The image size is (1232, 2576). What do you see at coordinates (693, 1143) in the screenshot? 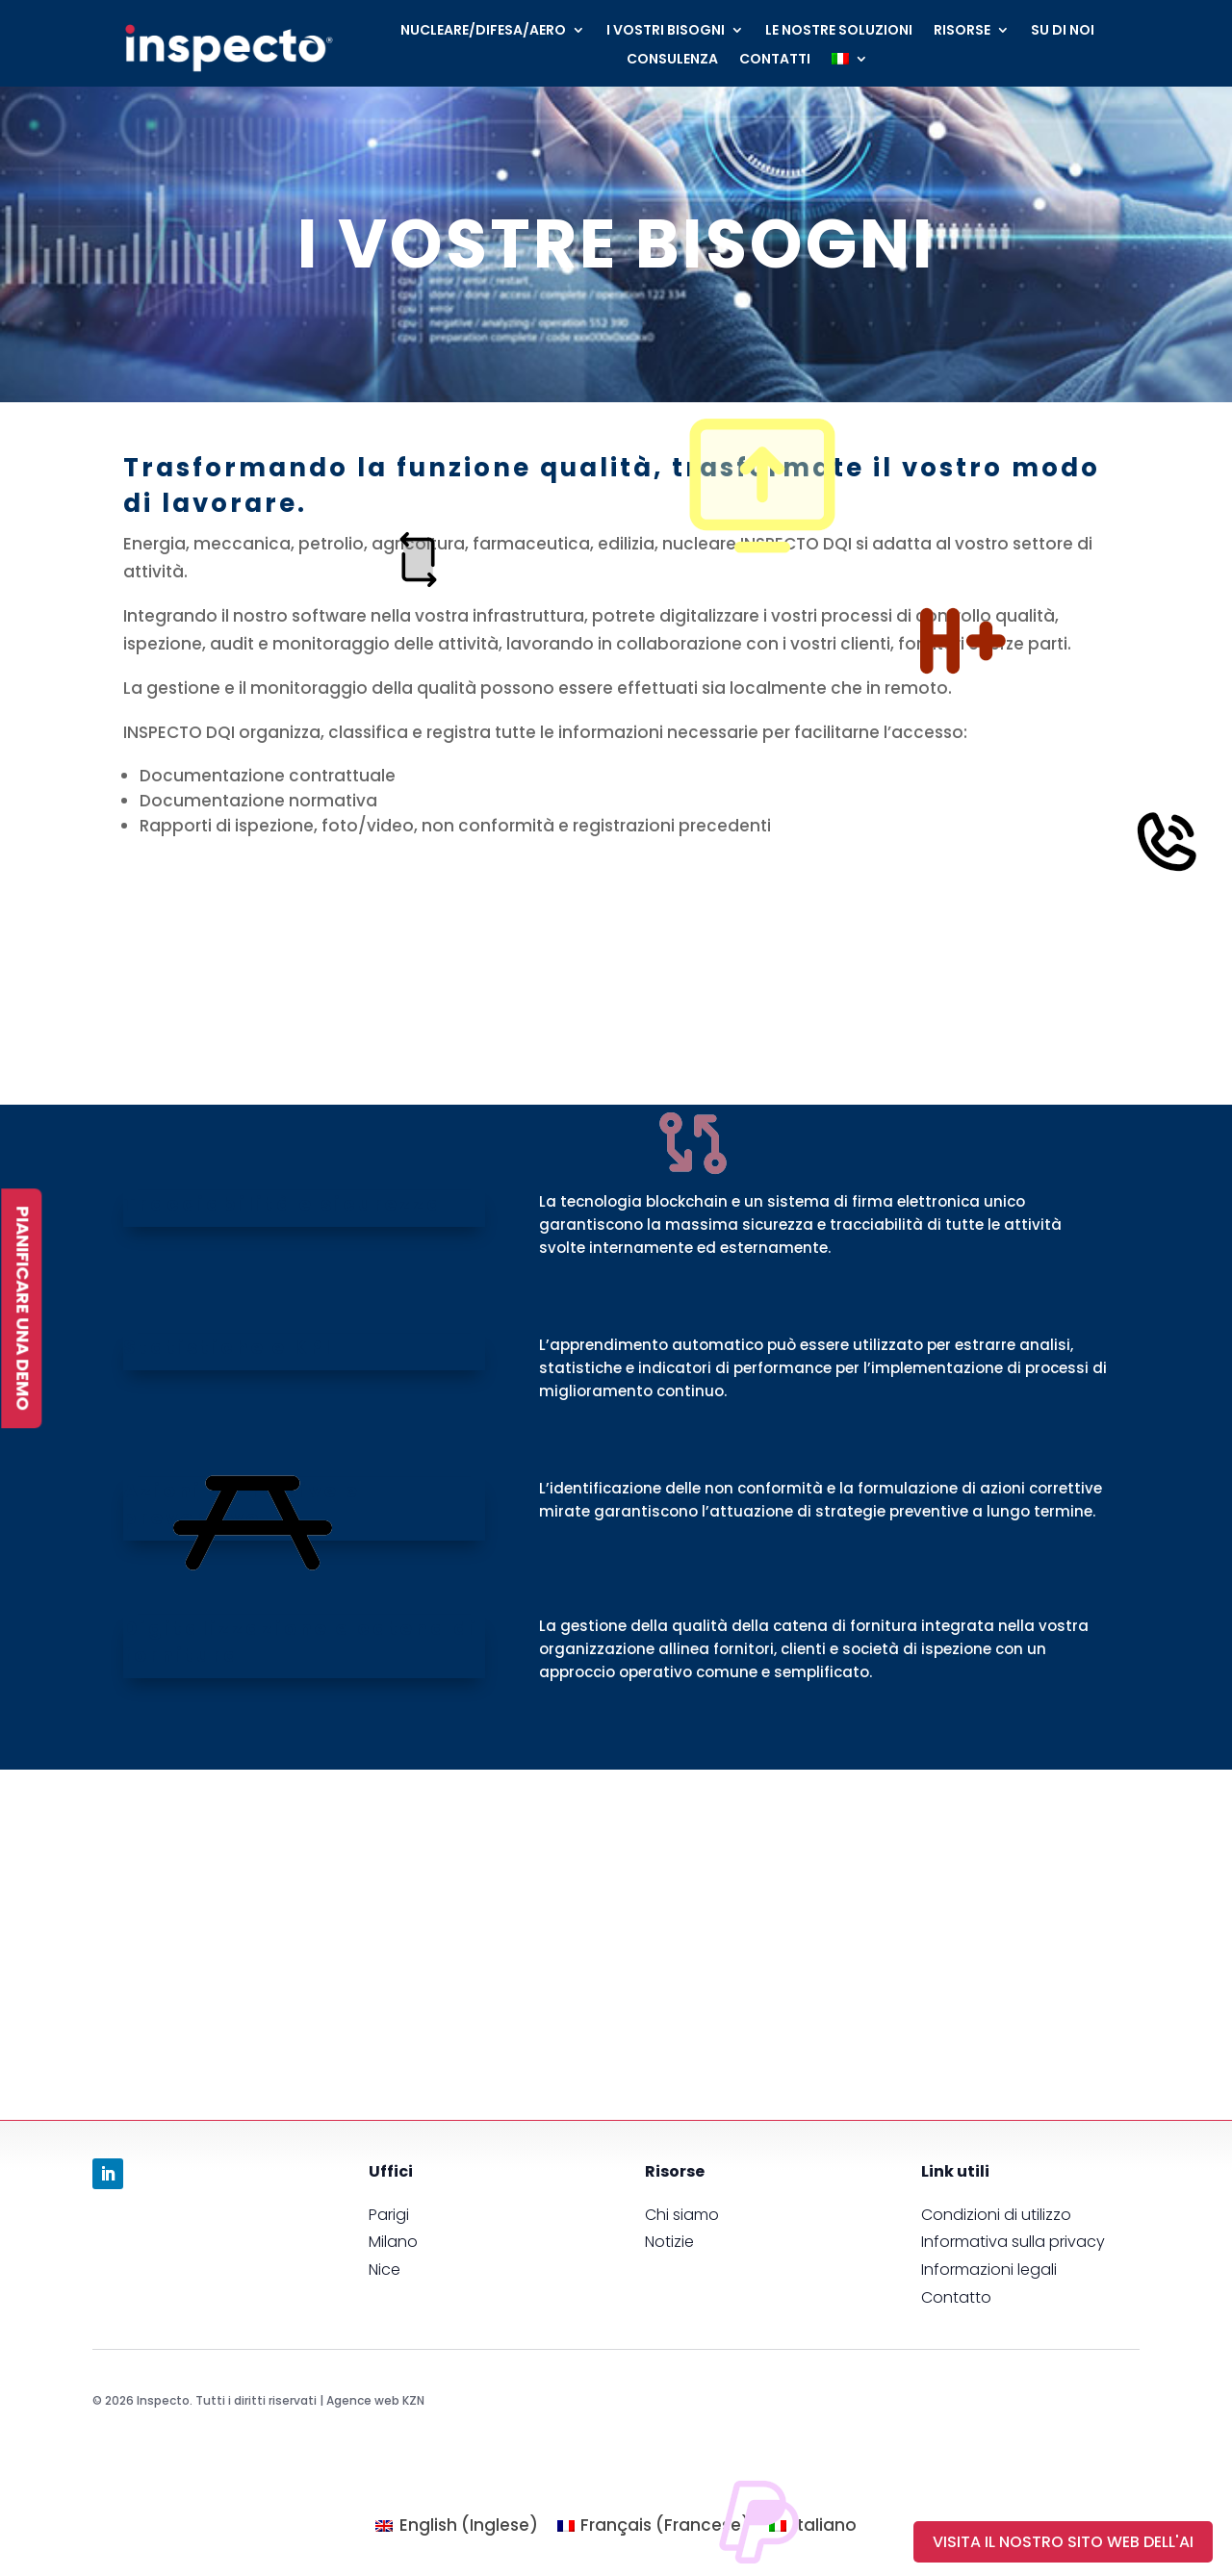
I see `view code differences between branches` at bounding box center [693, 1143].